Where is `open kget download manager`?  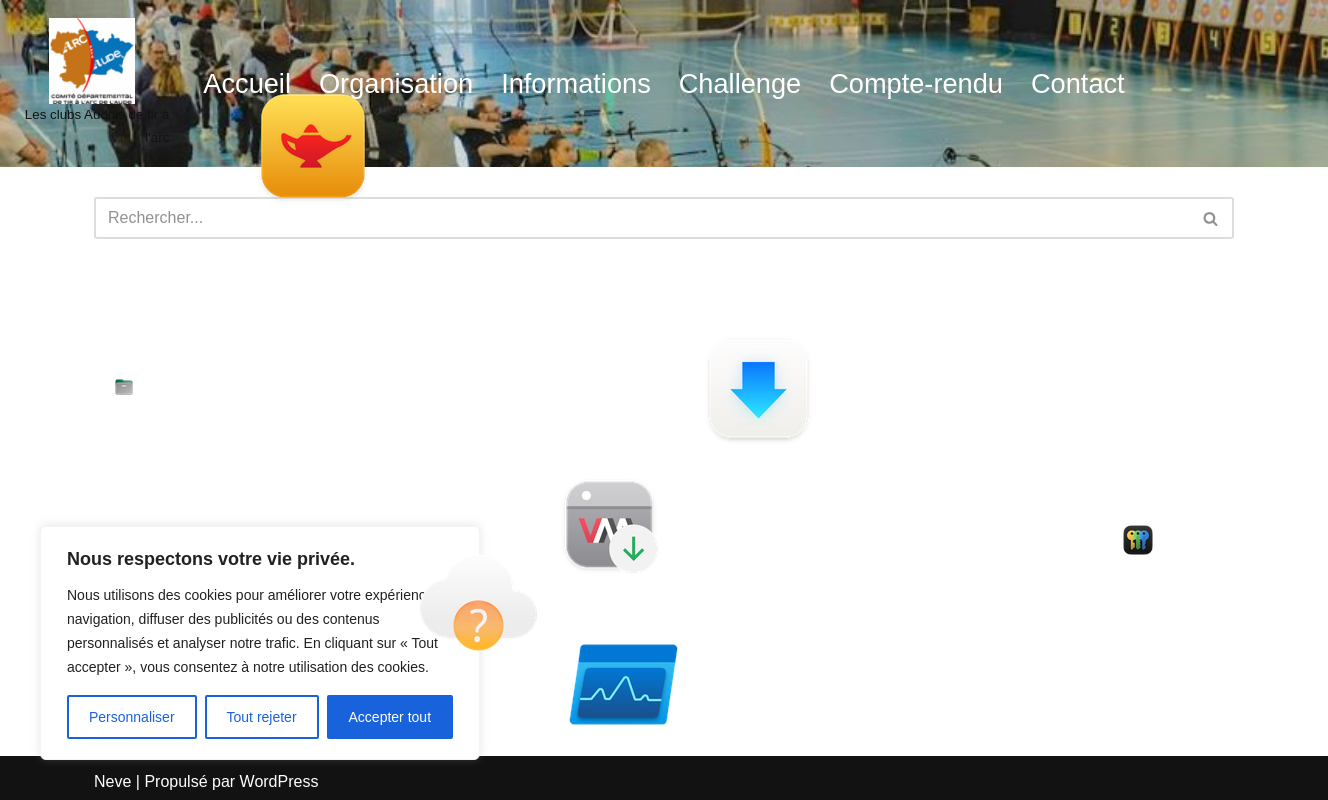
open kget download manager is located at coordinates (758, 388).